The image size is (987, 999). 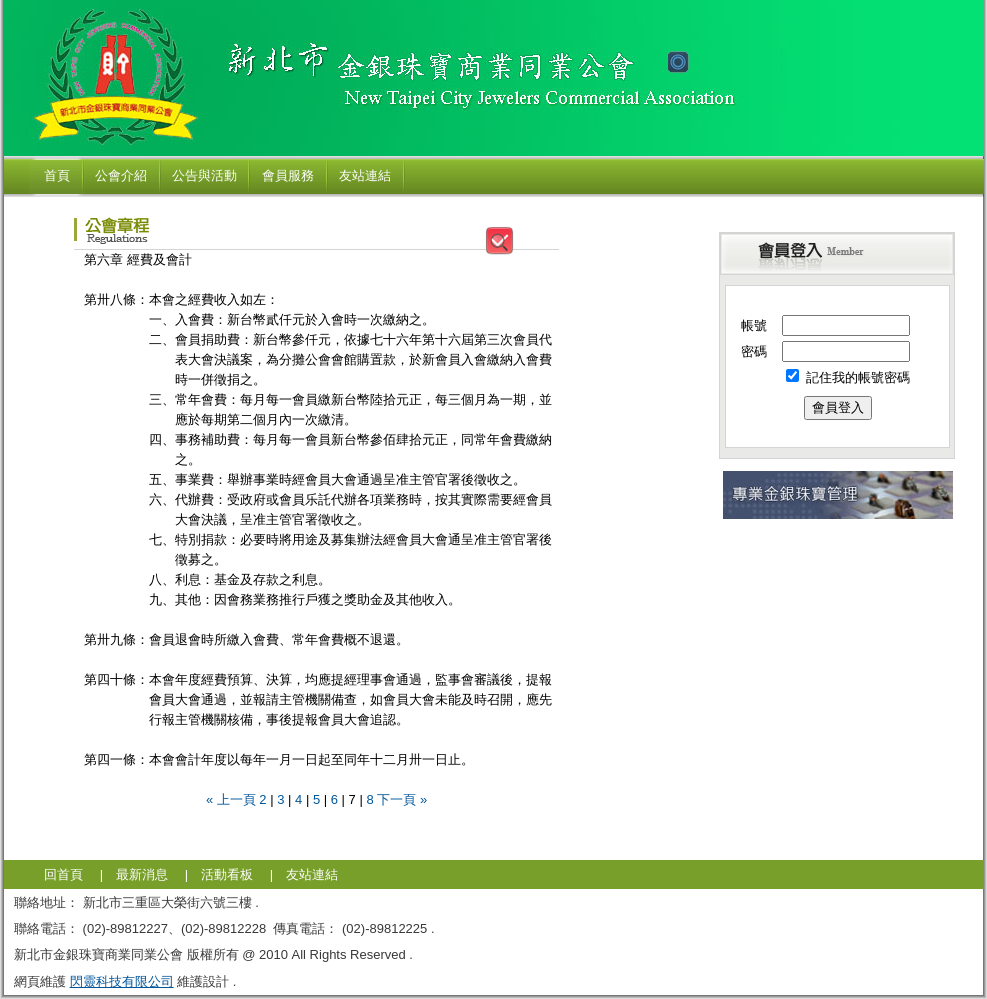 I want to click on open system configuration settings, so click(x=499, y=240).